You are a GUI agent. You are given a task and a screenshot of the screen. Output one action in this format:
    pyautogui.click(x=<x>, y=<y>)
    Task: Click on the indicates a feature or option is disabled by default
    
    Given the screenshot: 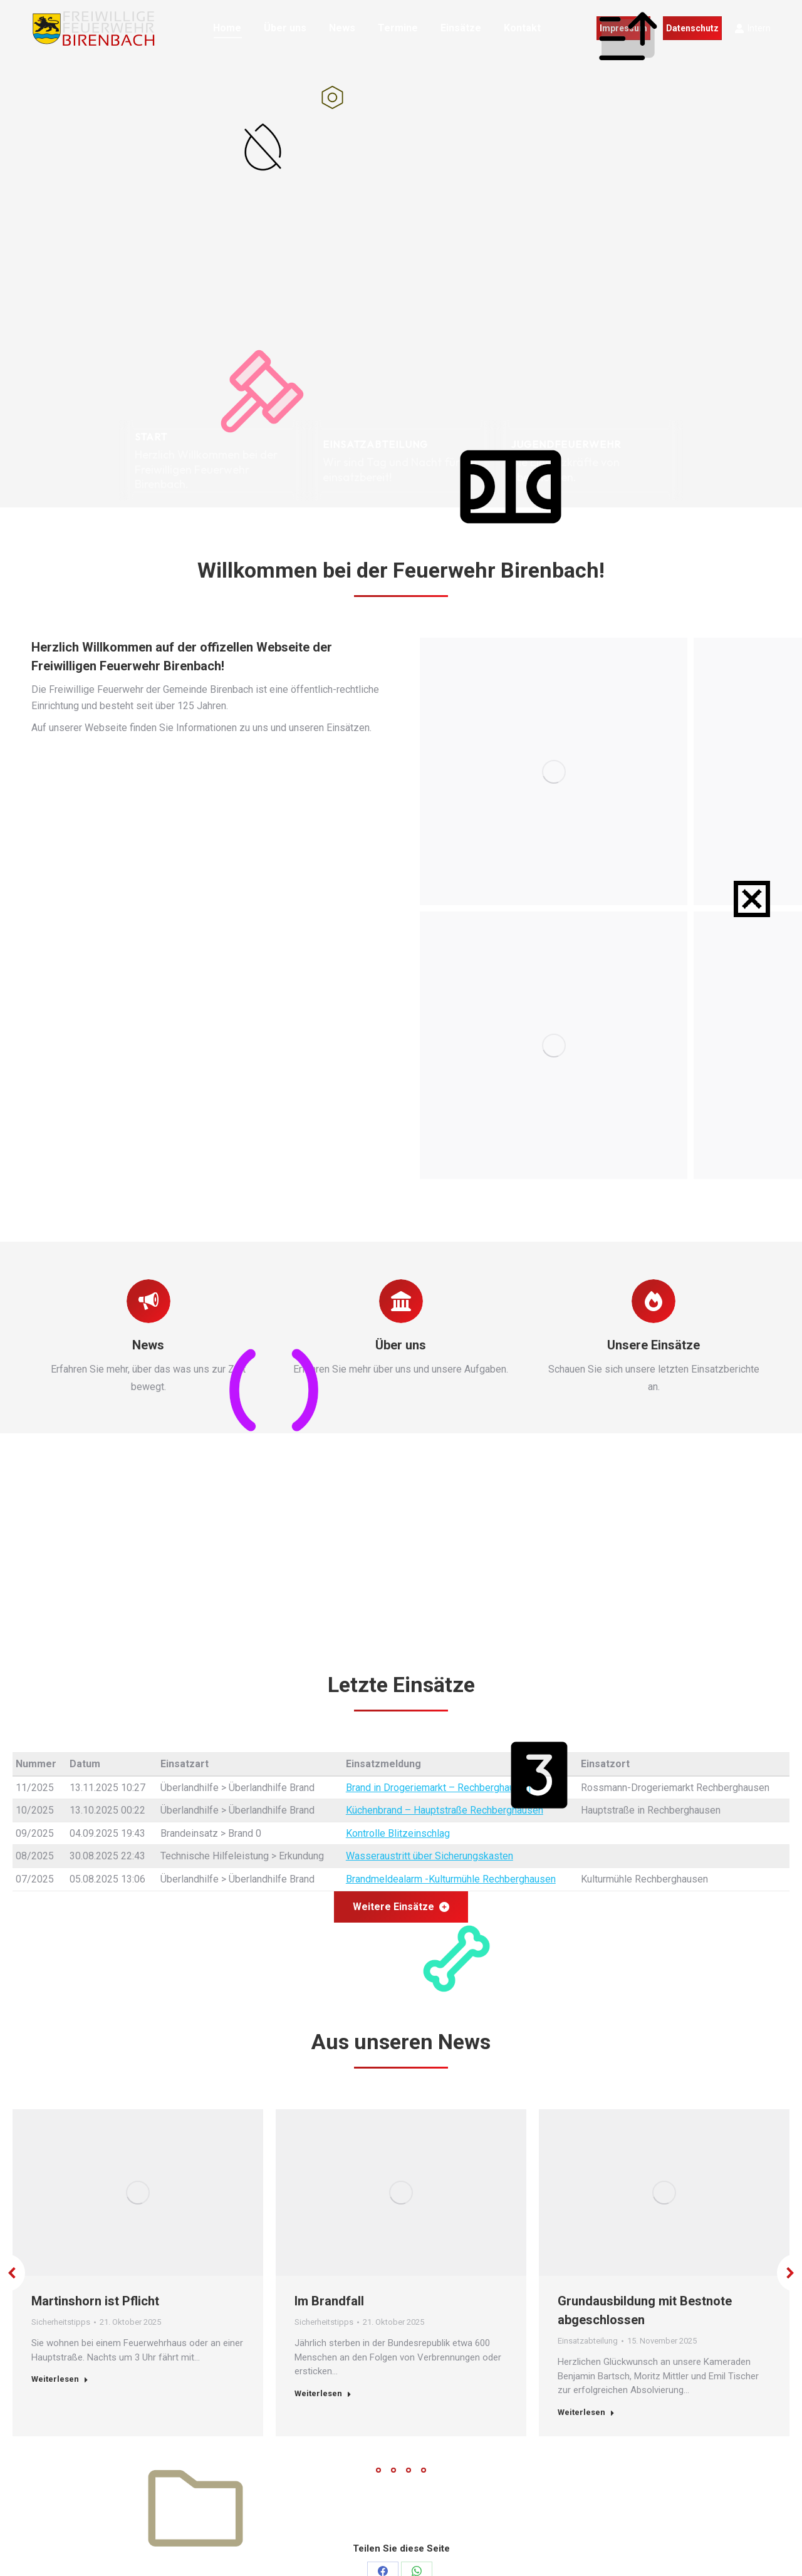 What is the action you would take?
    pyautogui.click(x=752, y=899)
    